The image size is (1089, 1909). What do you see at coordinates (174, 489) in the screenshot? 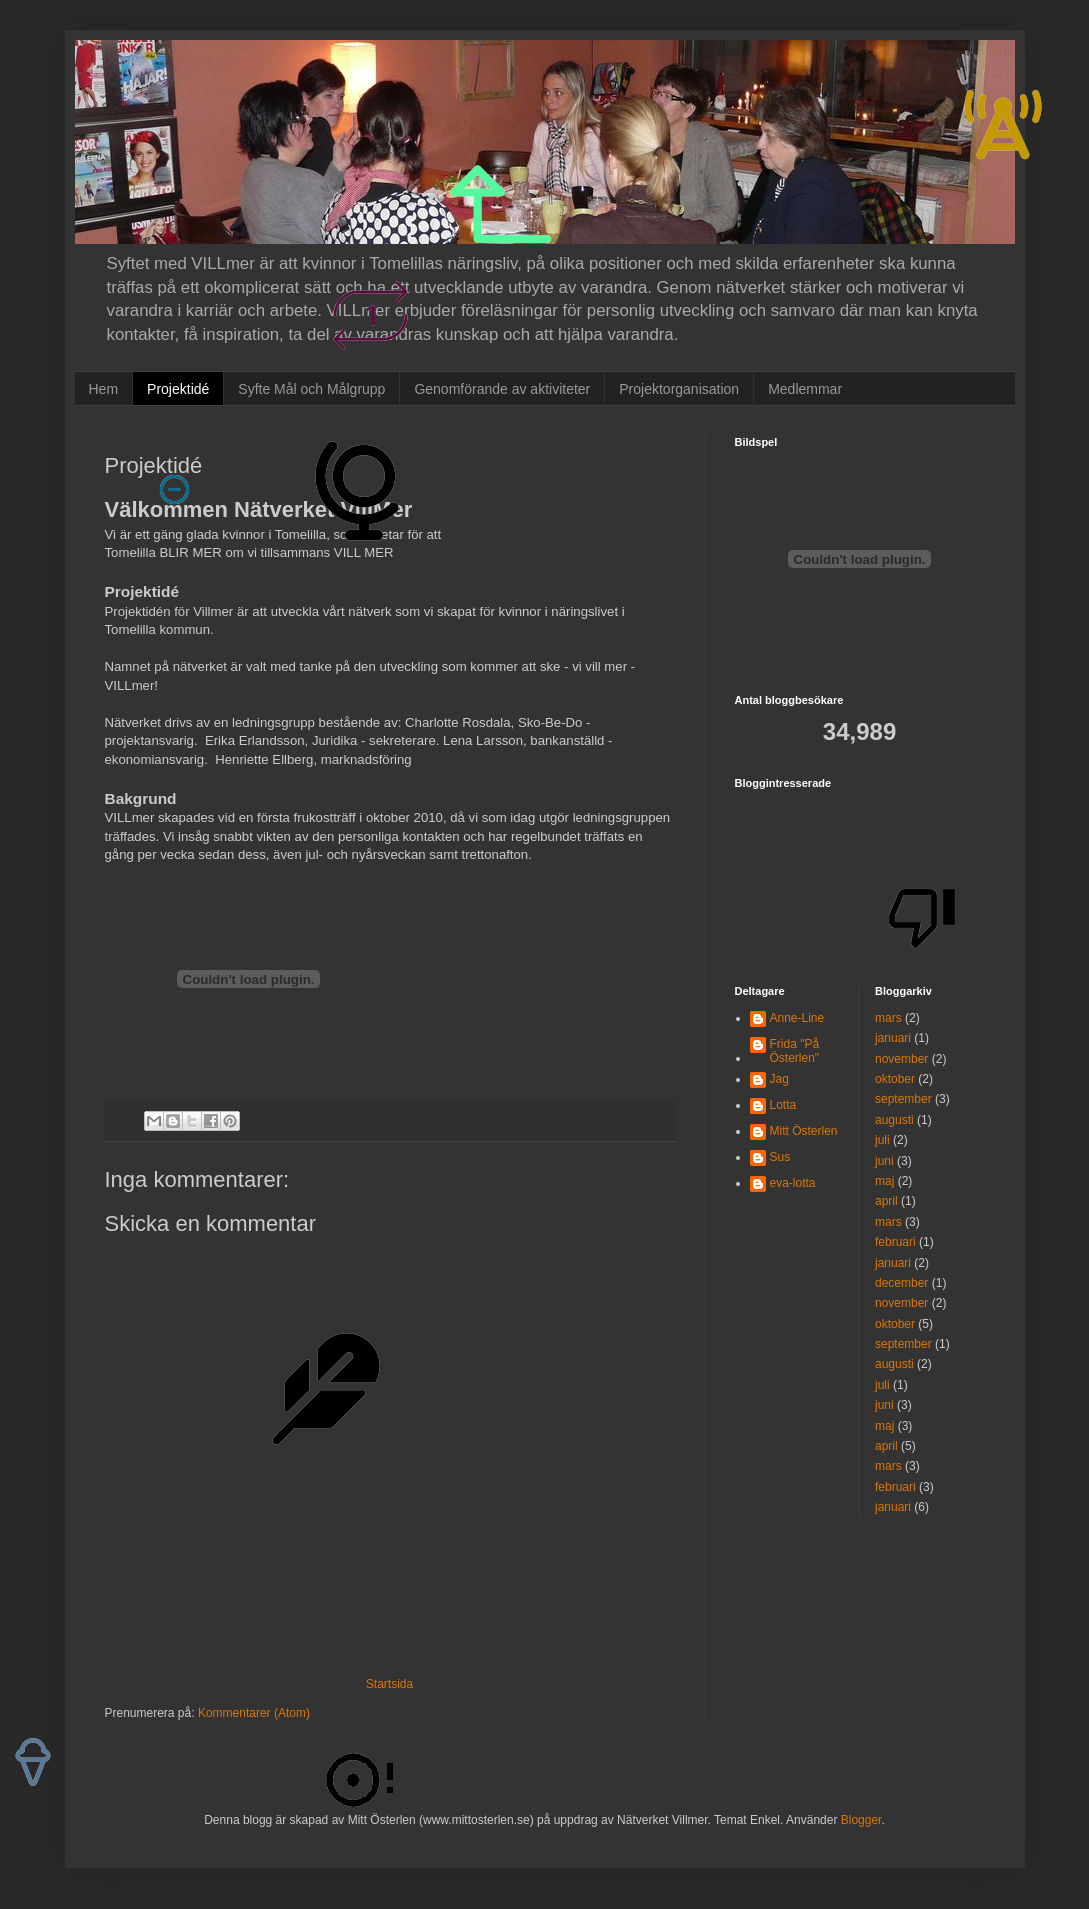
I see `remove an item from a list or cart` at bounding box center [174, 489].